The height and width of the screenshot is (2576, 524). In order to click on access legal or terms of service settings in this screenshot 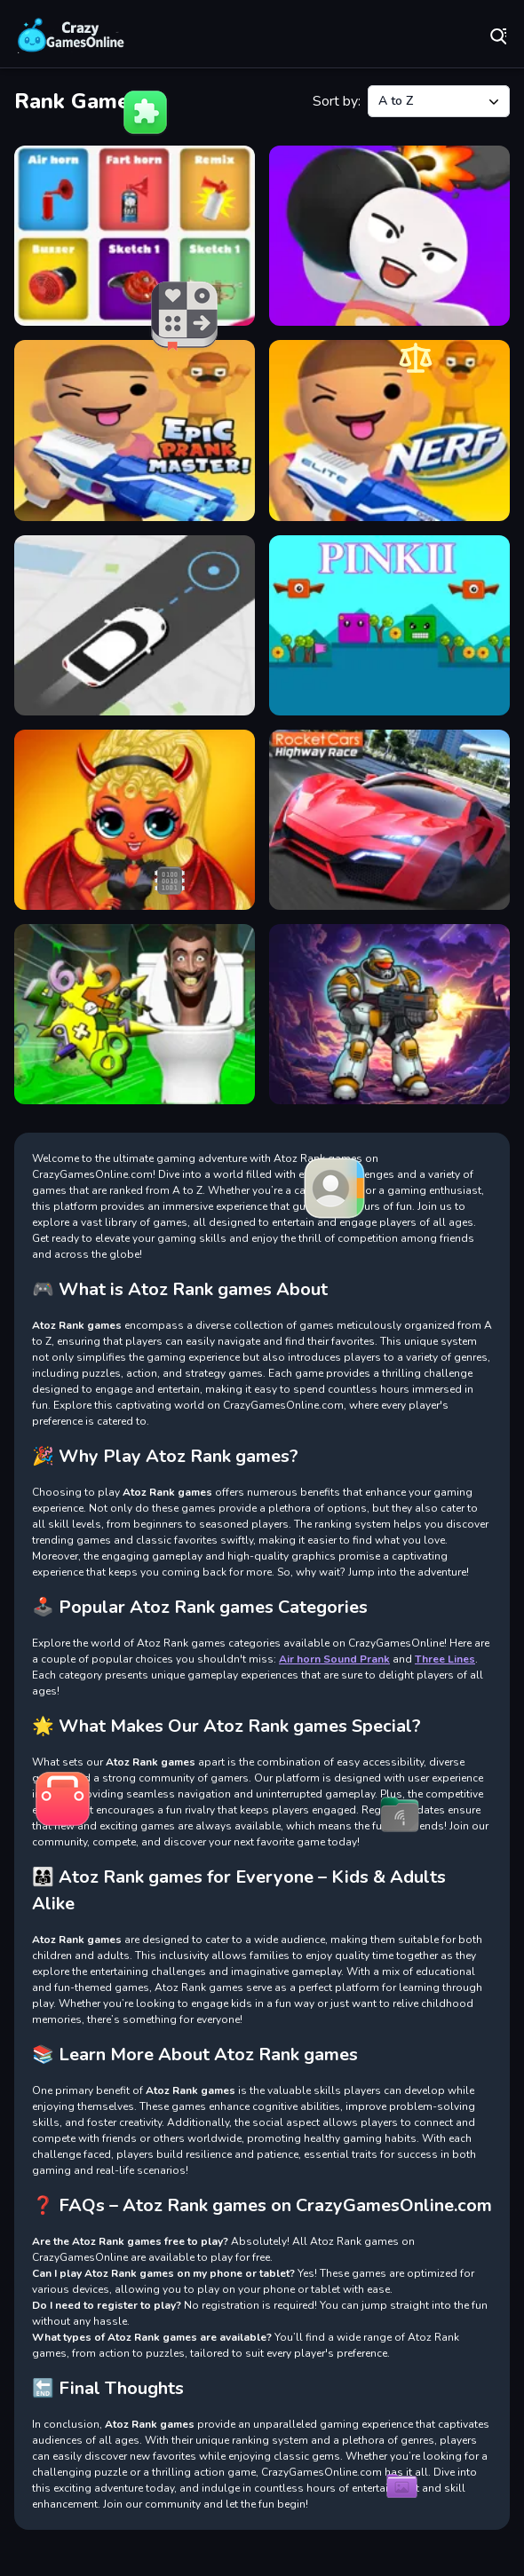, I will do `click(416, 358)`.